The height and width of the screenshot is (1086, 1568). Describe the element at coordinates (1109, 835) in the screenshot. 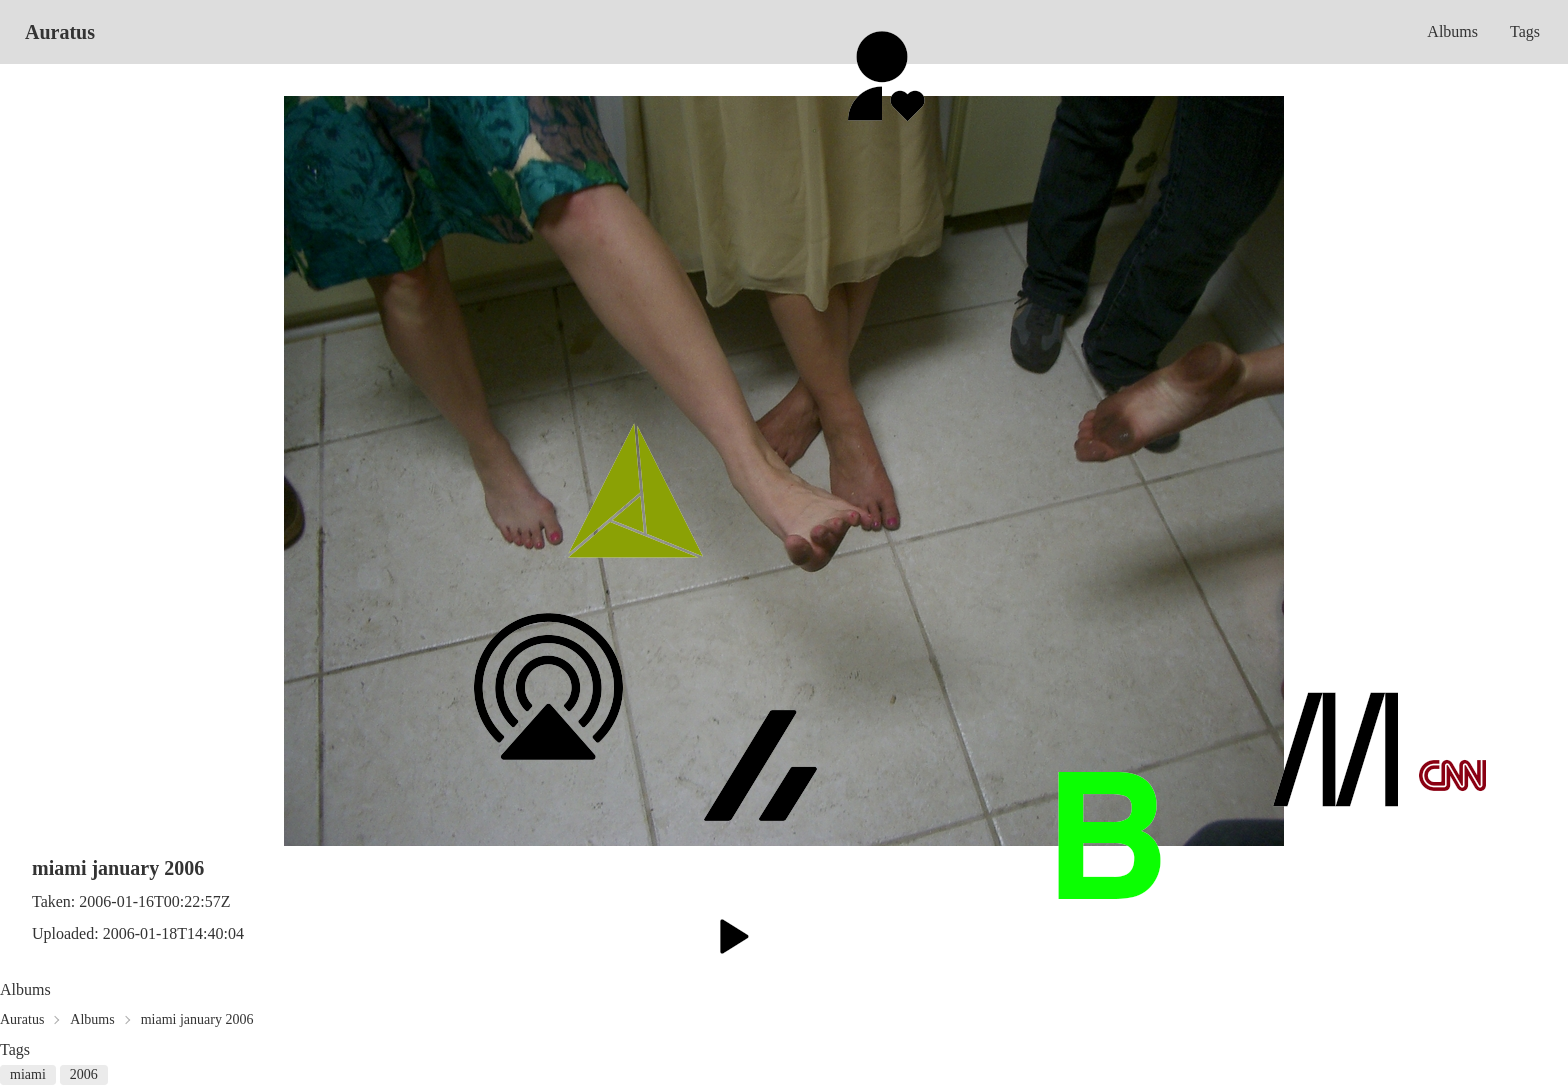

I see `barmenia insurance company logo` at that location.